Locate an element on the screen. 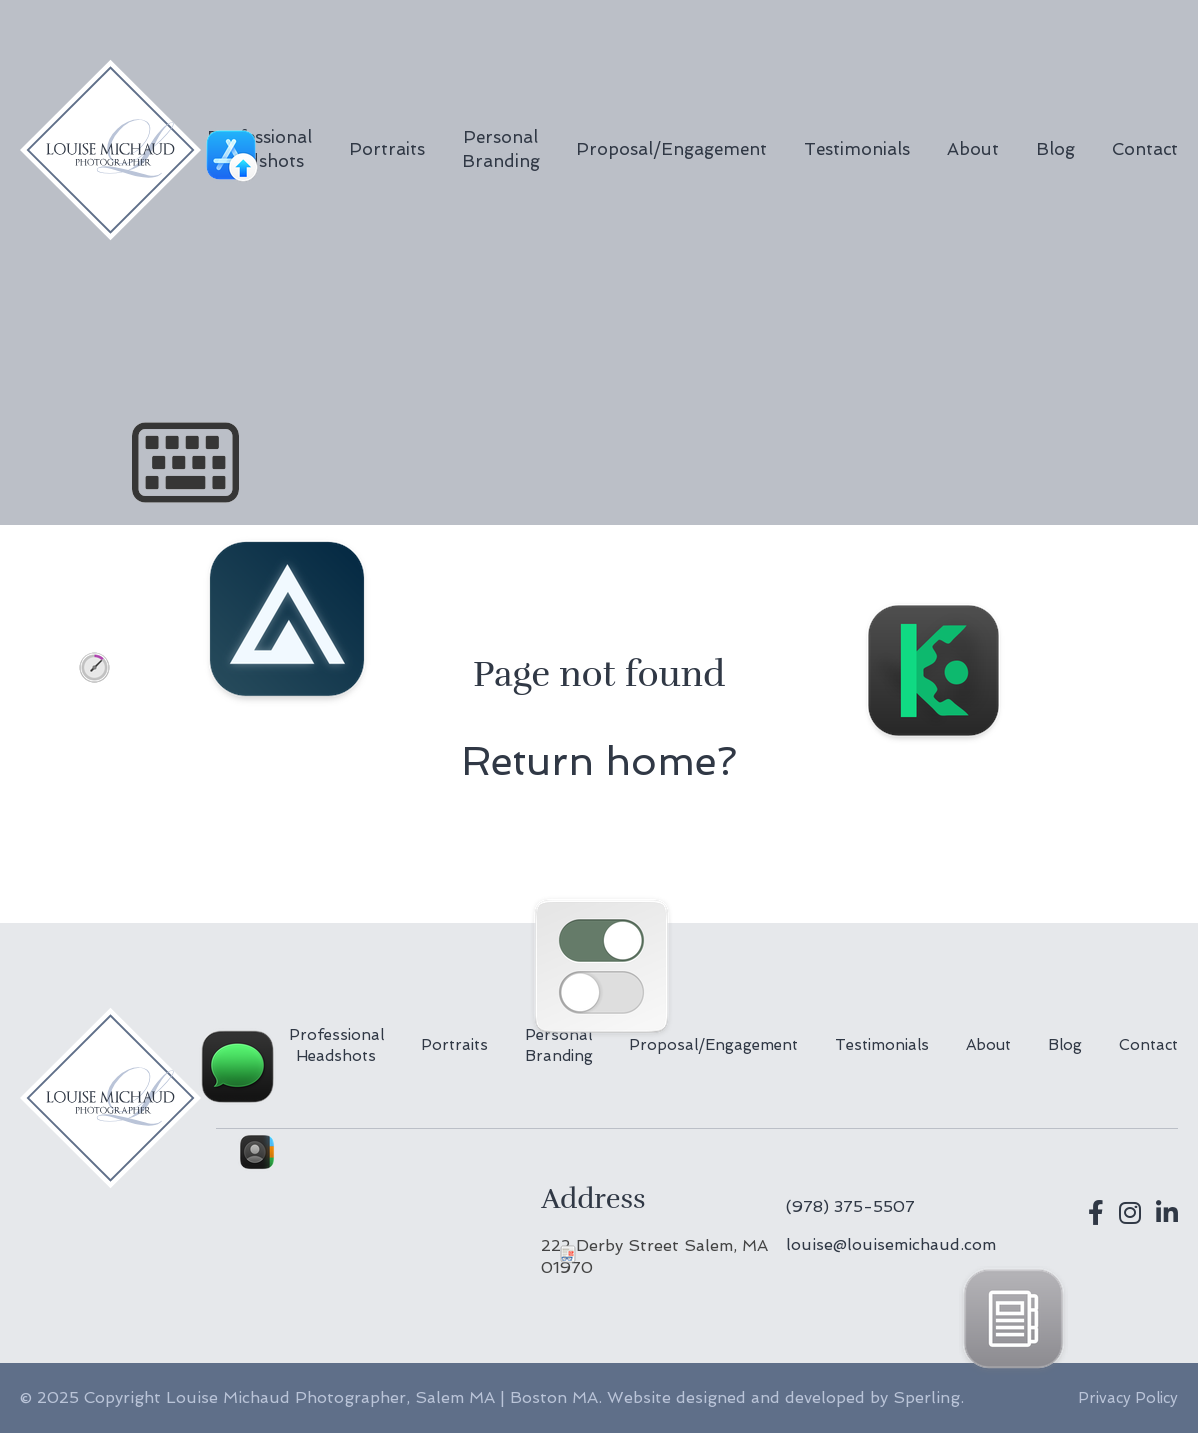 This screenshot has width=1198, height=1433. open gnome tweaks application is located at coordinates (601, 966).